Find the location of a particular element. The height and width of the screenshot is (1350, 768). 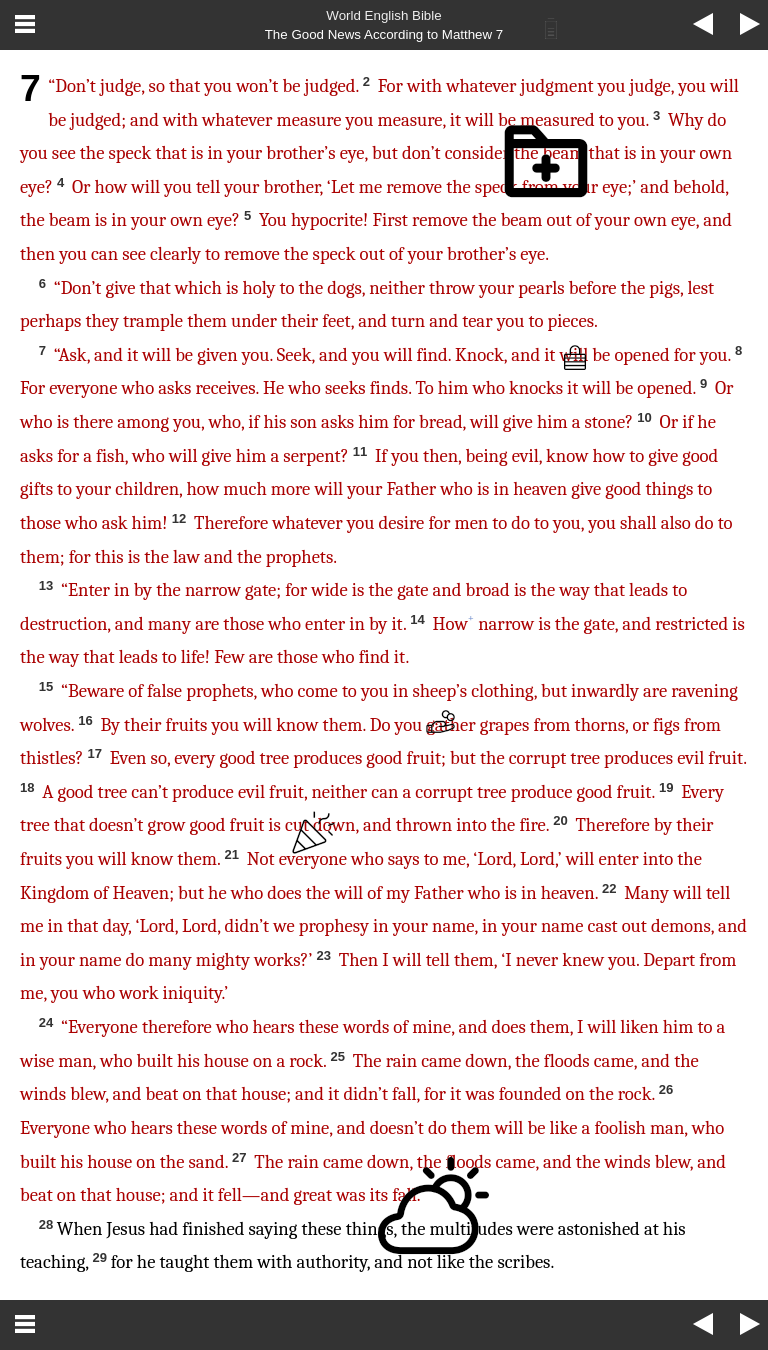

create a new folder is located at coordinates (546, 162).